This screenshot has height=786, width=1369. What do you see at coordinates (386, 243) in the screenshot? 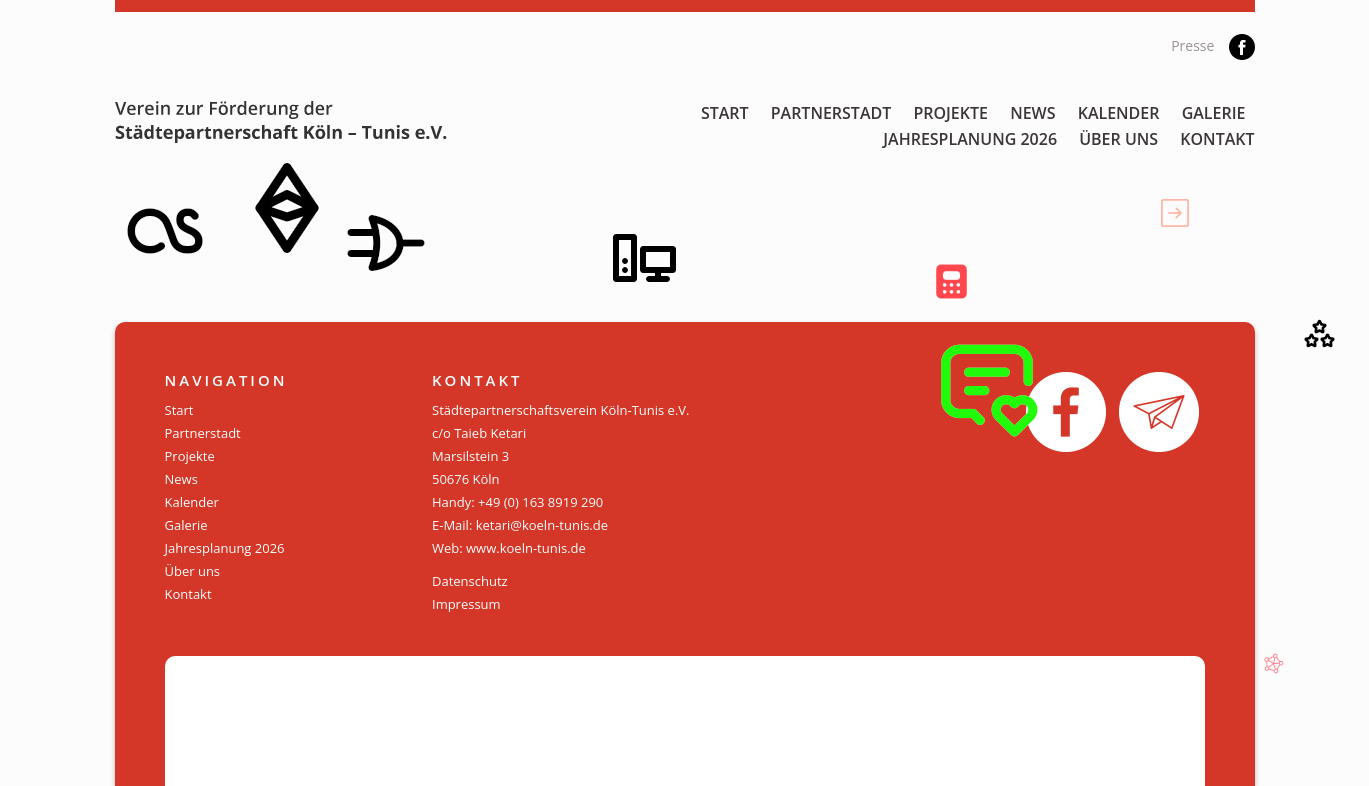
I see `logic OR gate symbol for circuit diagrams` at bounding box center [386, 243].